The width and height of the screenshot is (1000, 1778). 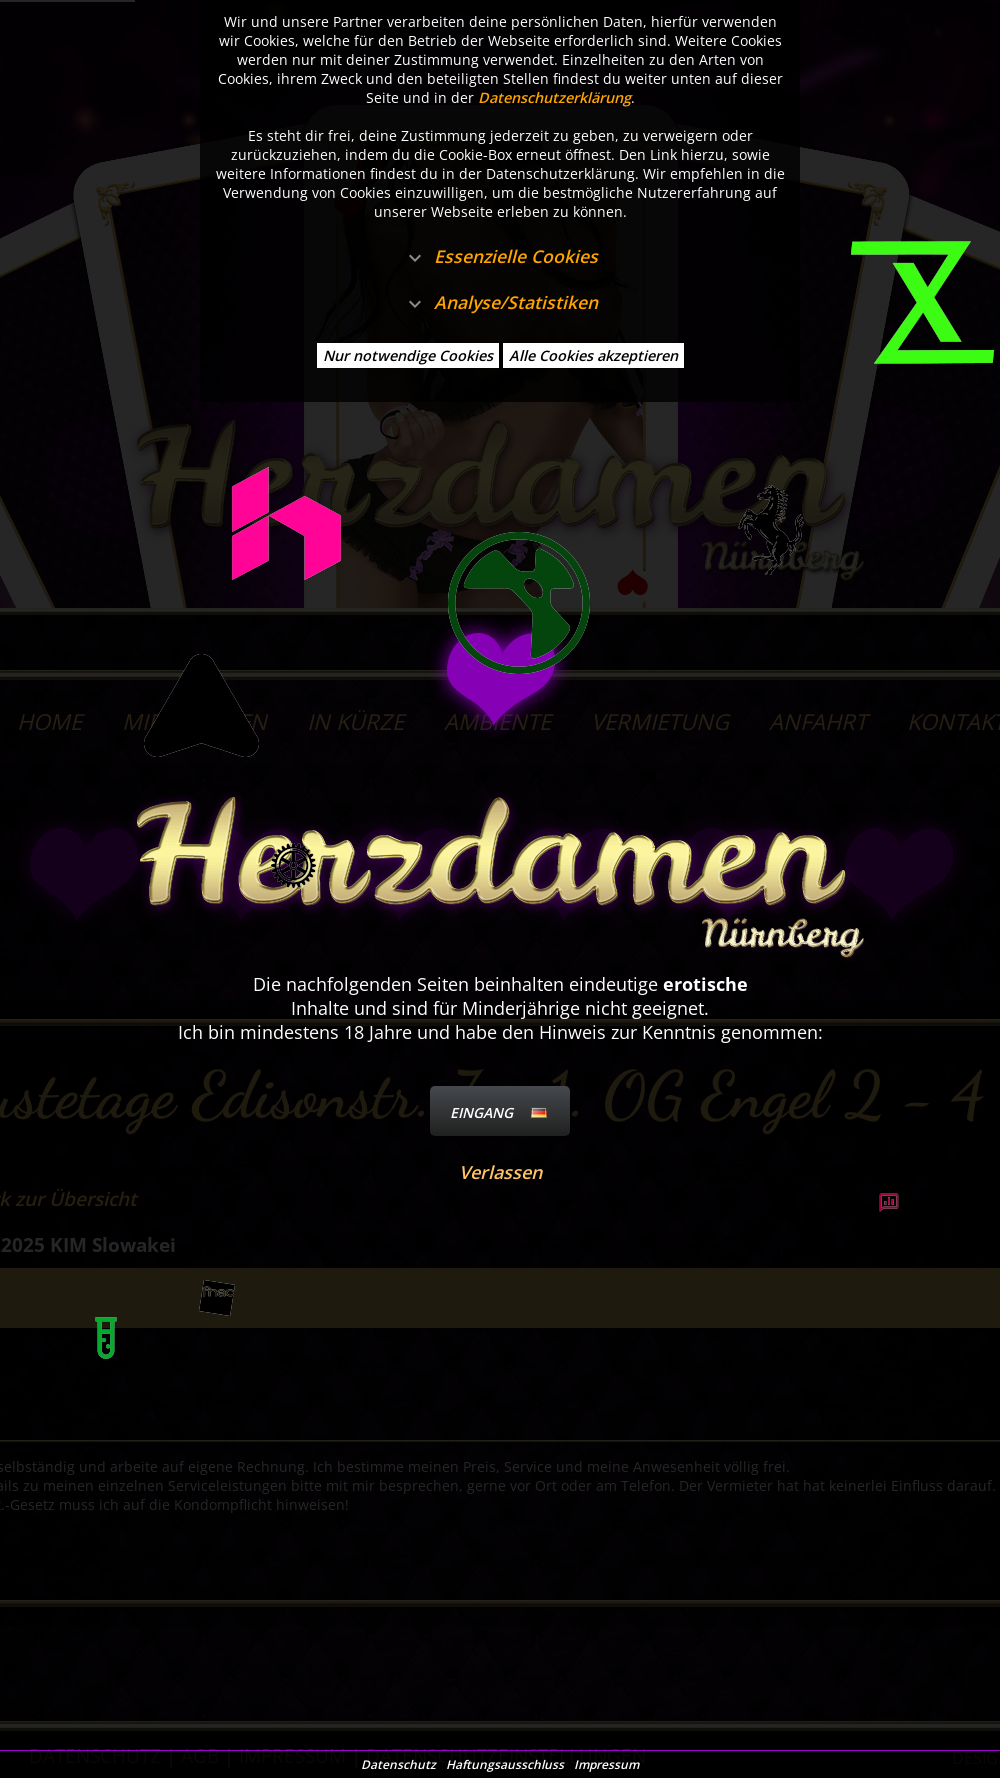 What do you see at coordinates (519, 603) in the screenshot?
I see `open Nuke compositing software` at bounding box center [519, 603].